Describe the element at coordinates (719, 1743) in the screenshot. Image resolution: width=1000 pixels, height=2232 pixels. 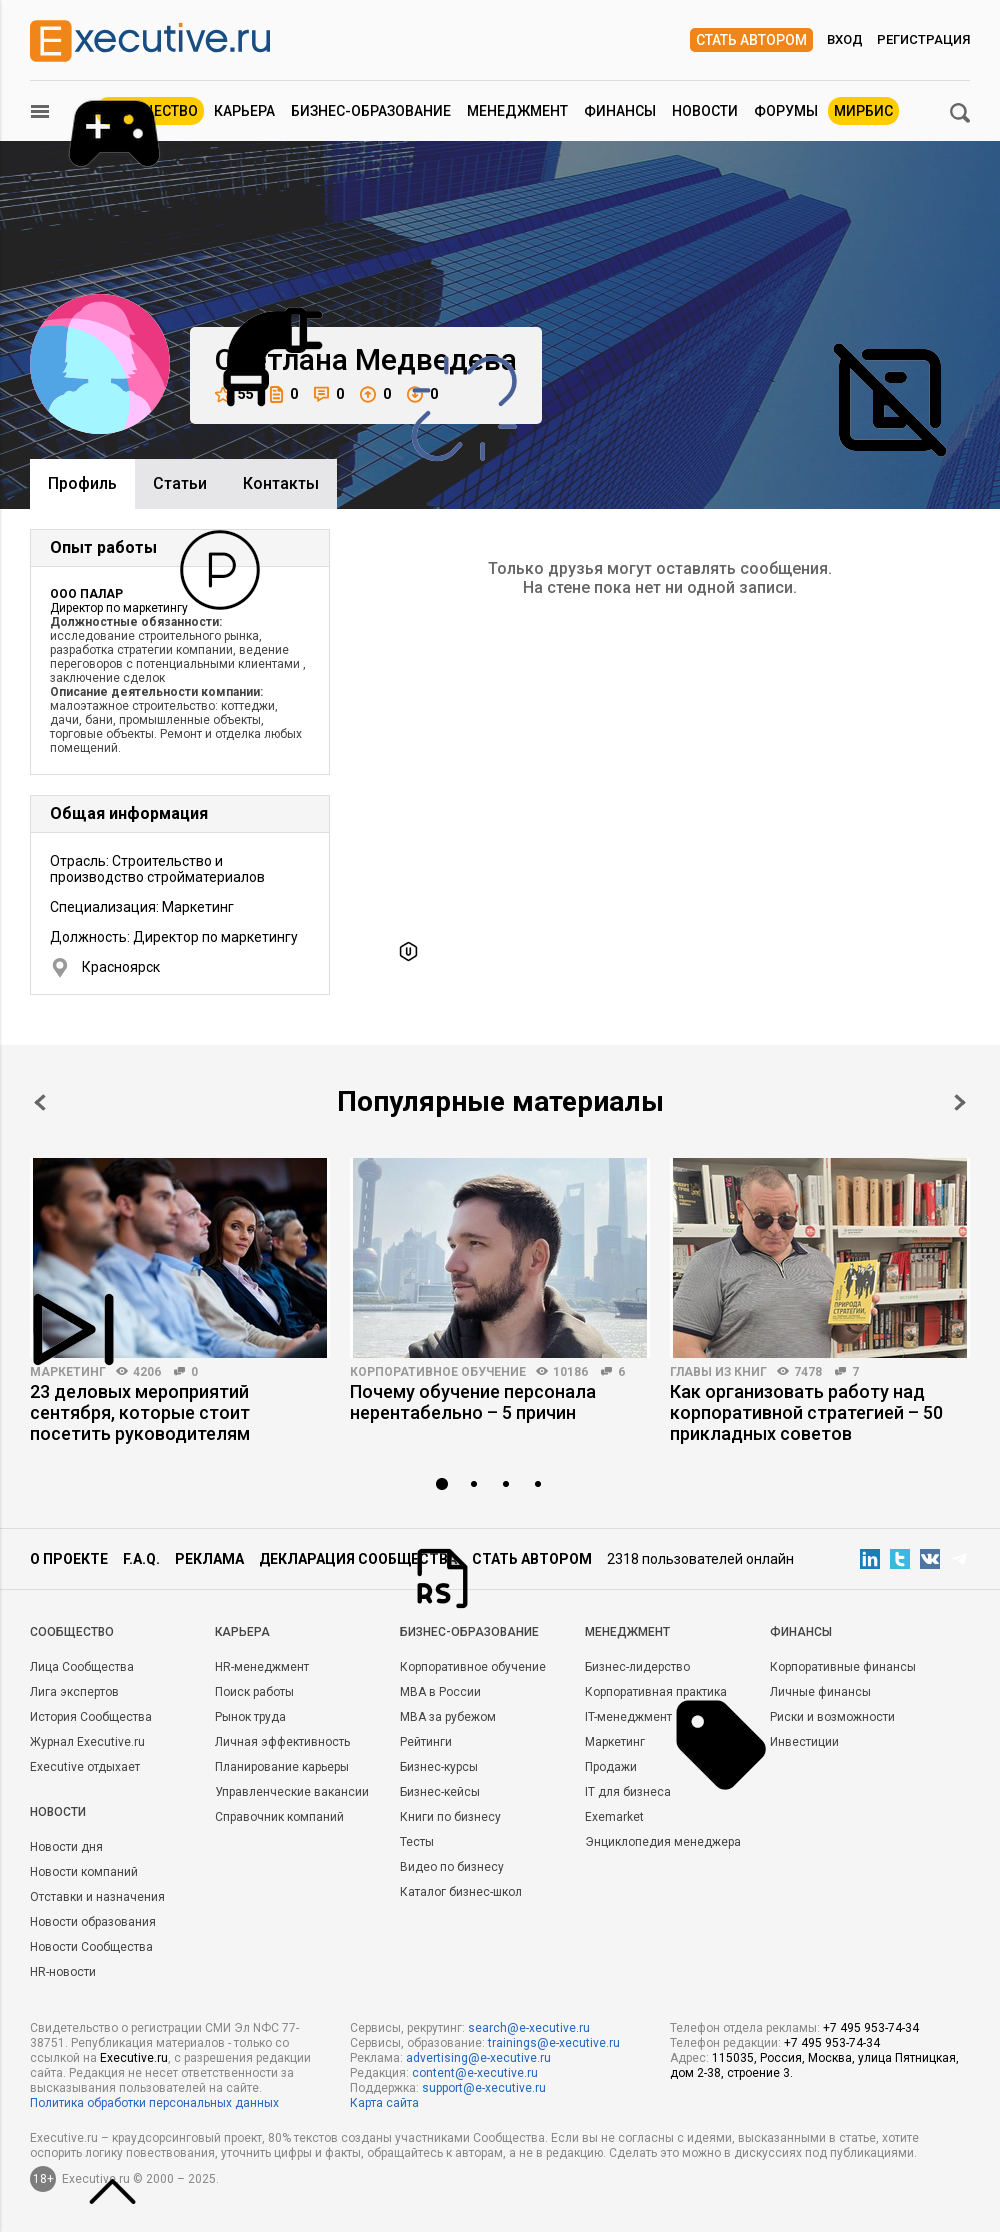
I see `add a tag or label to an item` at that location.